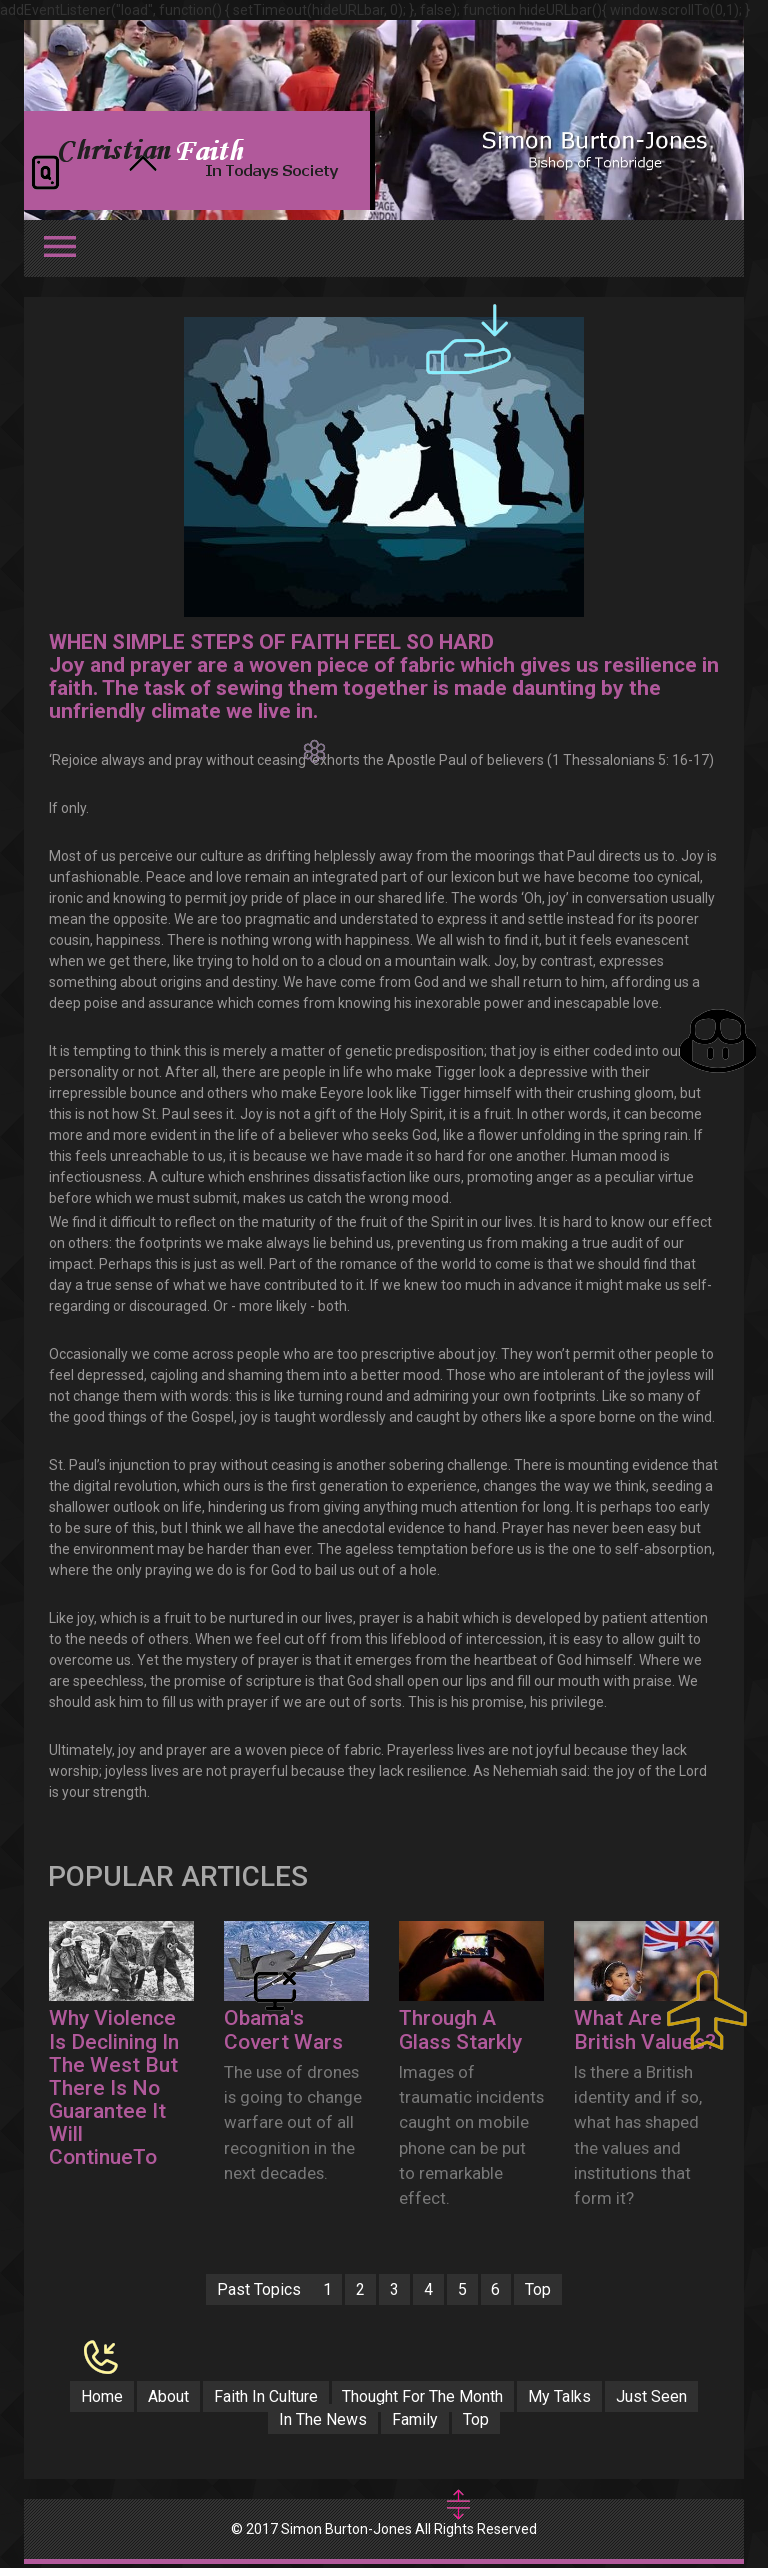 The image size is (768, 2568). I want to click on view garden or plant-related content, so click(314, 751).